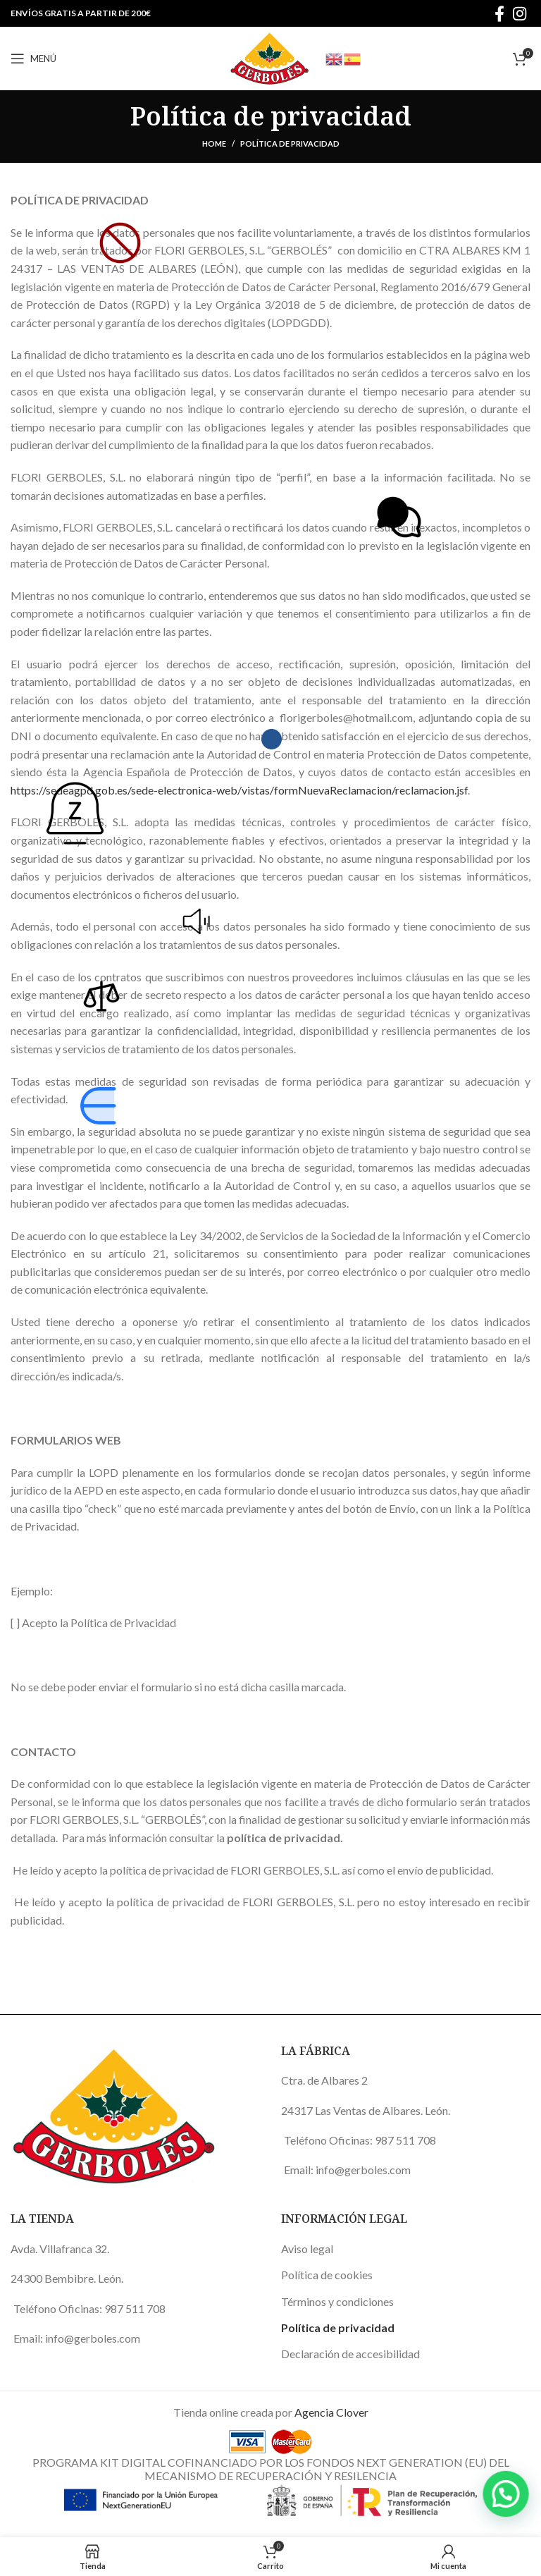 The height and width of the screenshot is (2576, 541). Describe the element at coordinates (271, 739) in the screenshot. I see `unselected radio button or toggle option` at that location.